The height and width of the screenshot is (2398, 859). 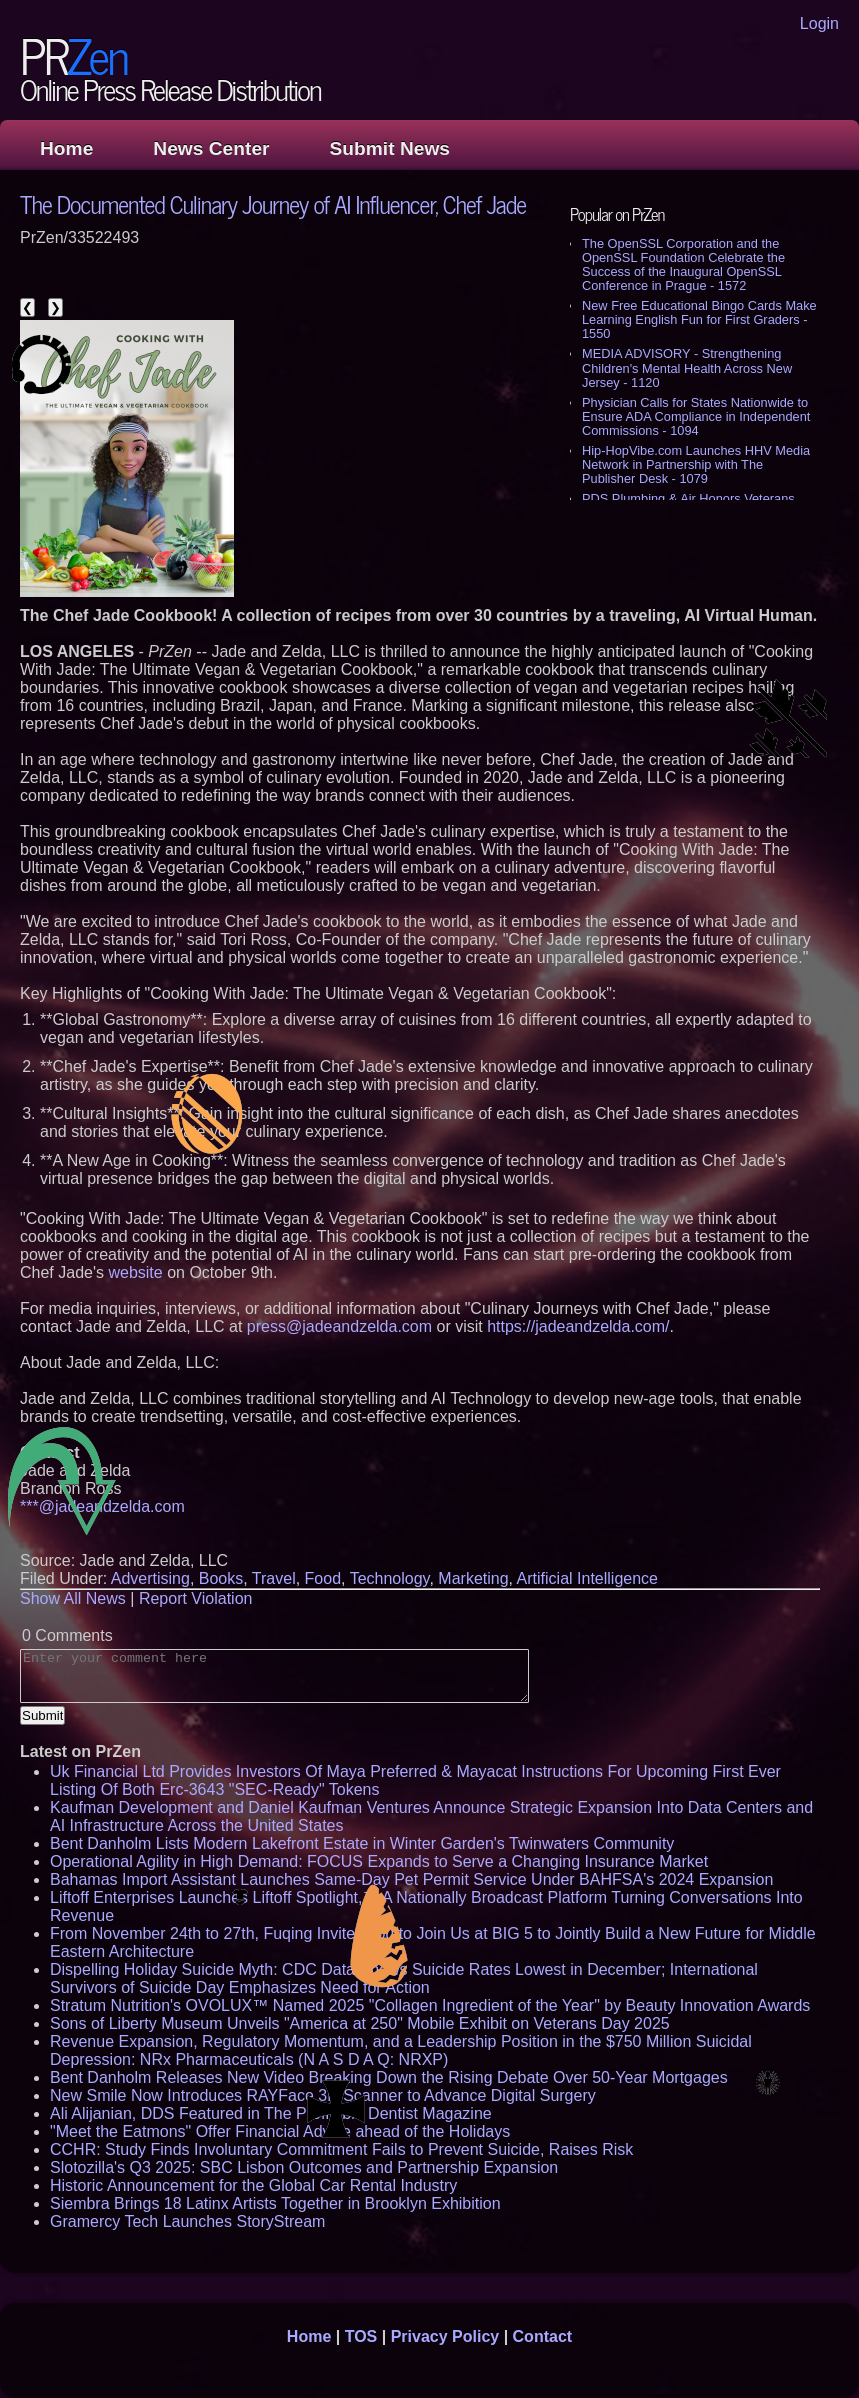 I want to click on view stone monument or landmark, so click(x=379, y=1936).